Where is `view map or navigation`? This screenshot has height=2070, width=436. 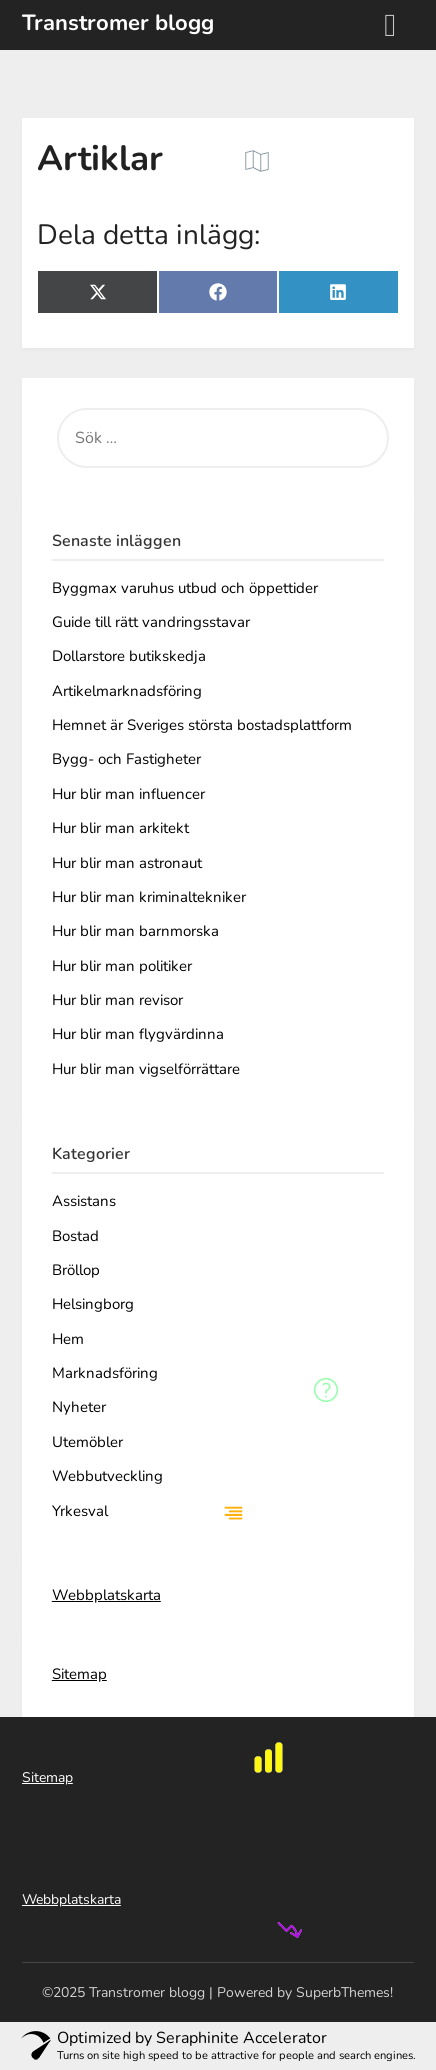 view map or navigation is located at coordinates (257, 161).